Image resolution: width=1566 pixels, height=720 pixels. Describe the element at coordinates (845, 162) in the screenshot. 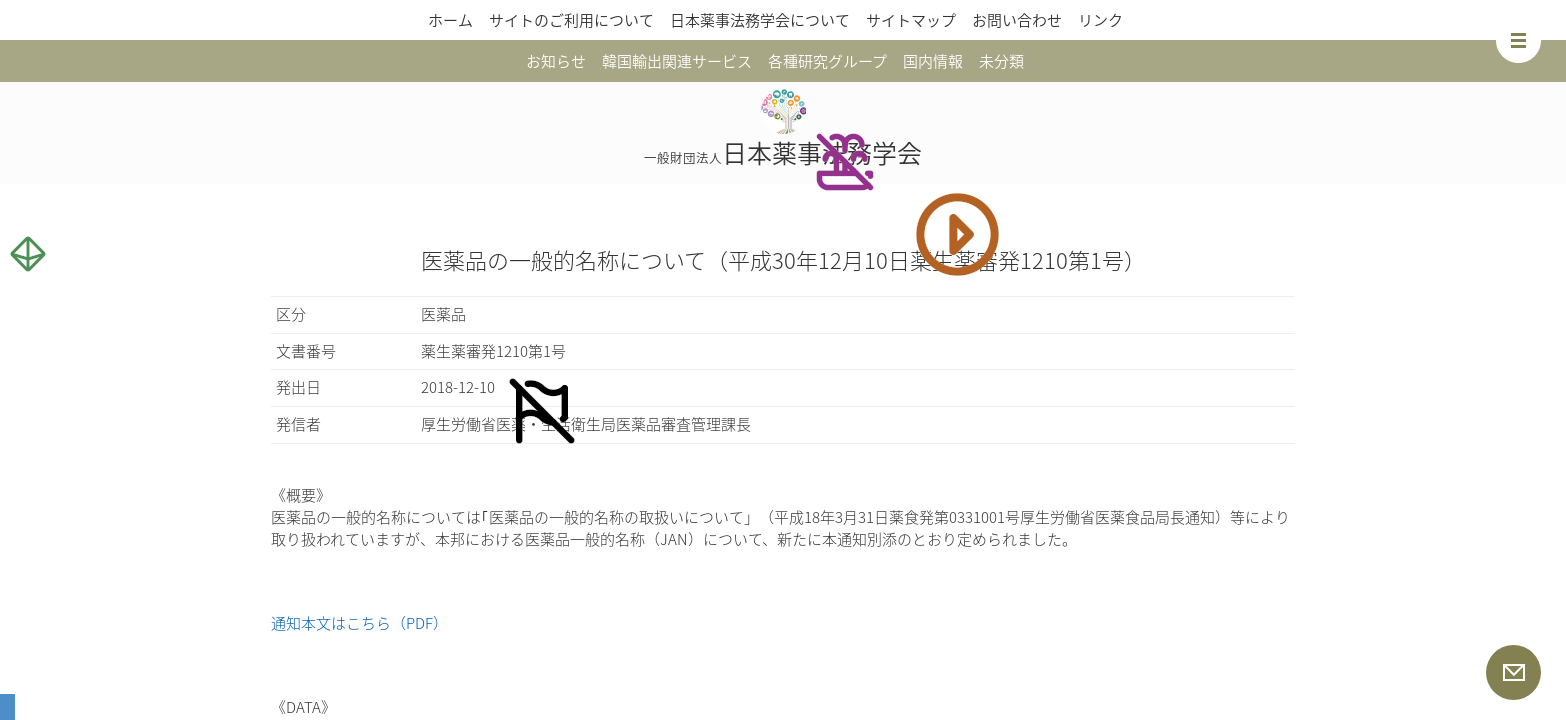

I see `fountain feature is currently disabled` at that location.